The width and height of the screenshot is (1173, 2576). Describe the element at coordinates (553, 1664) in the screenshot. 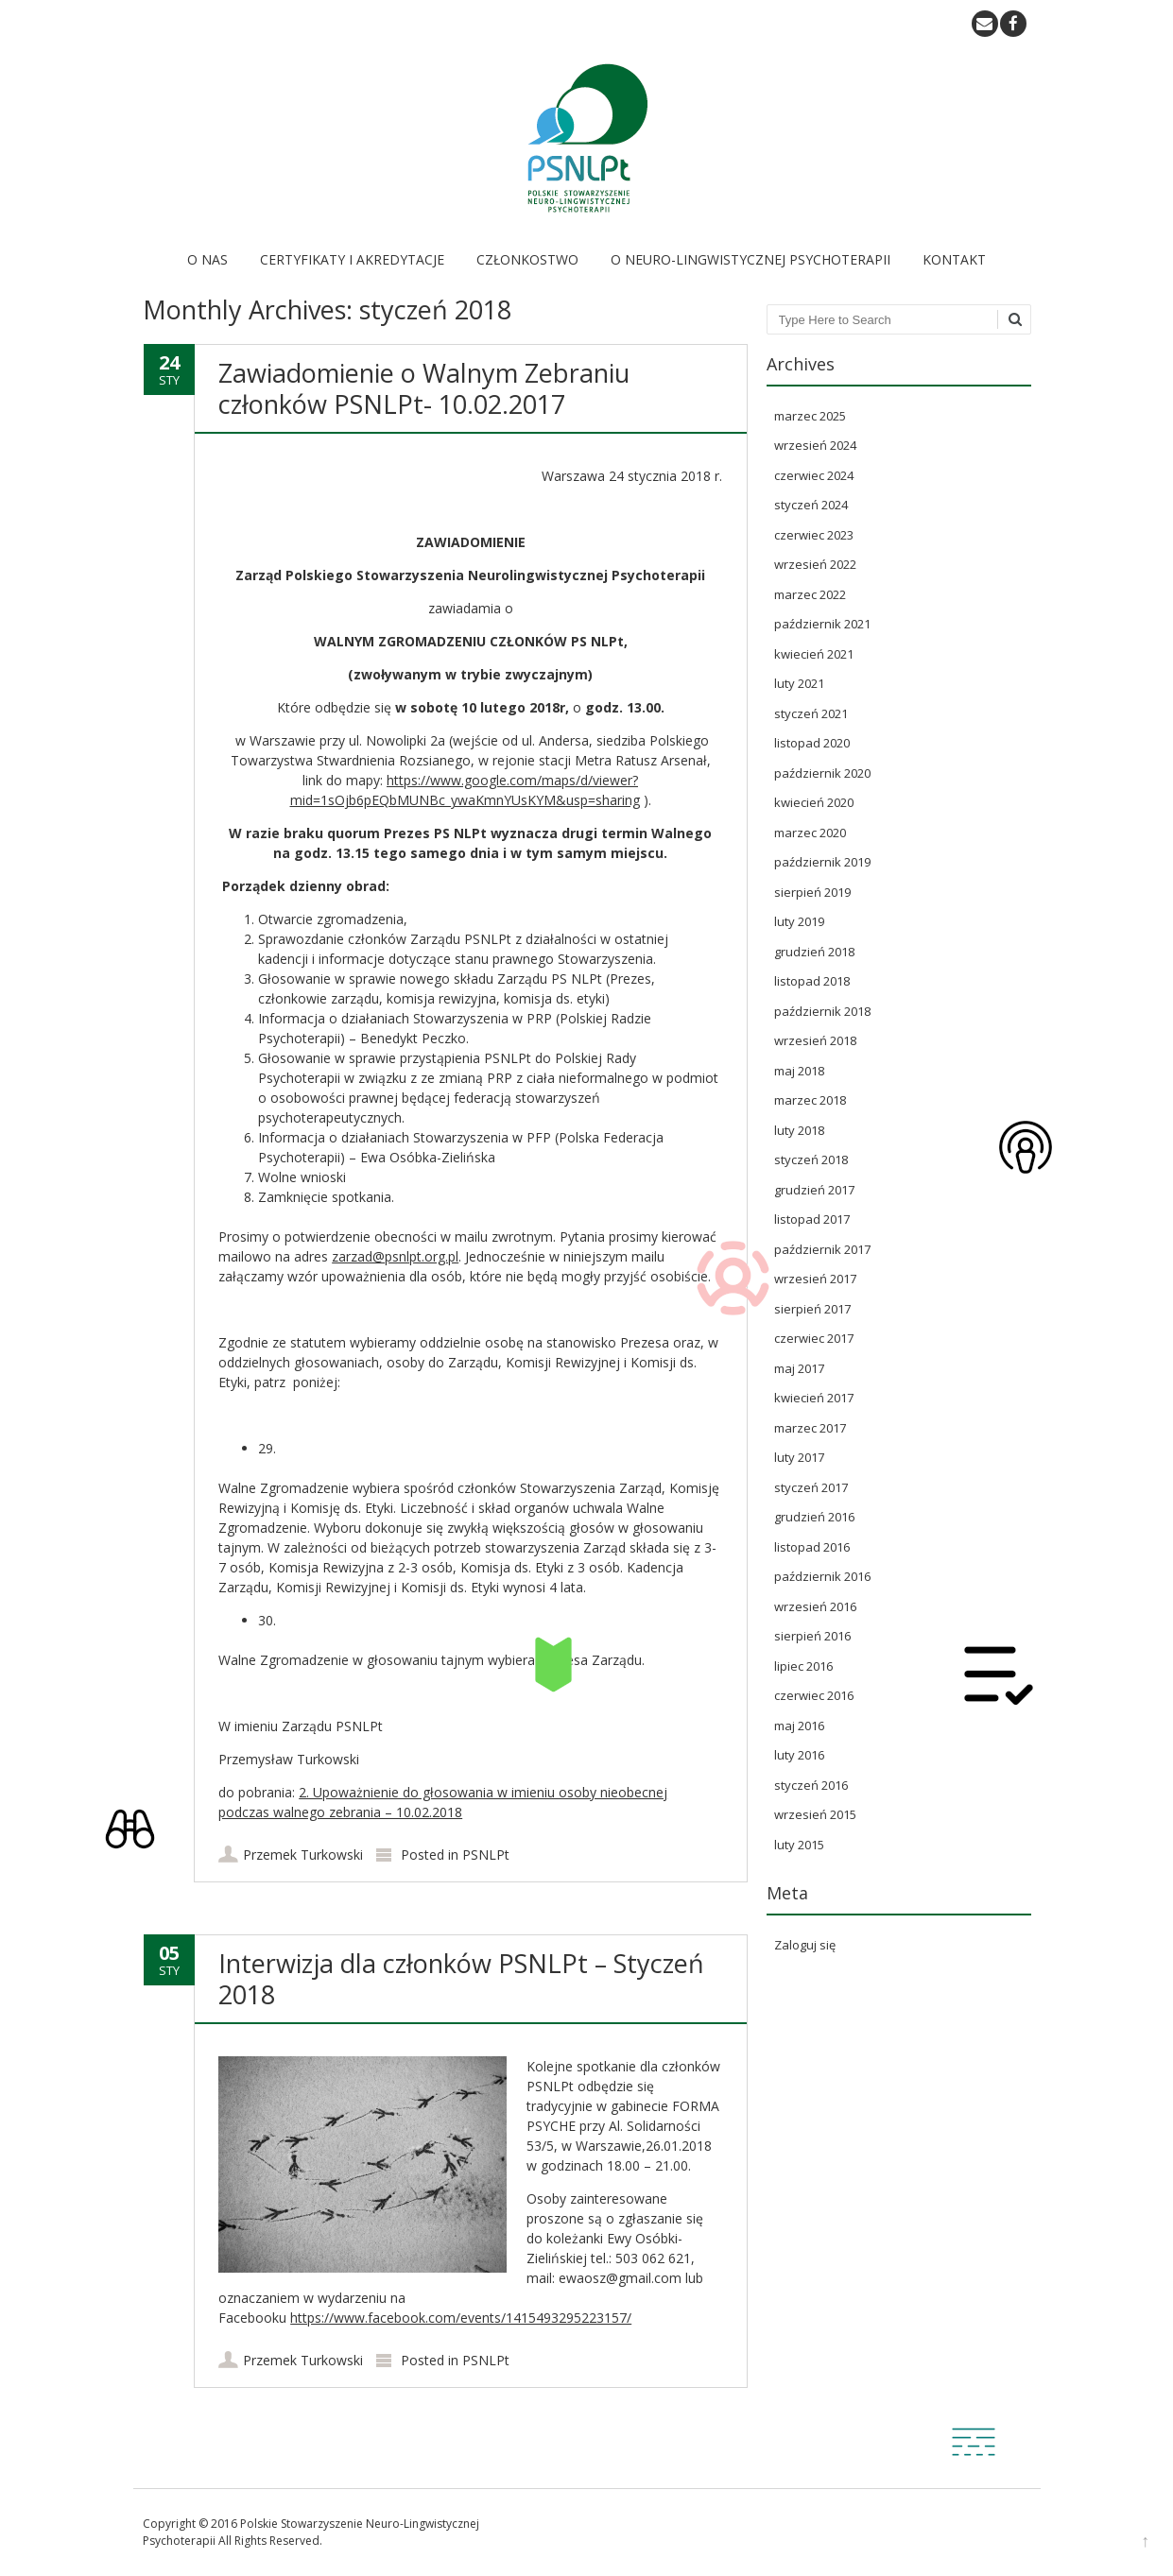

I see `indicates verified or certified status` at that location.